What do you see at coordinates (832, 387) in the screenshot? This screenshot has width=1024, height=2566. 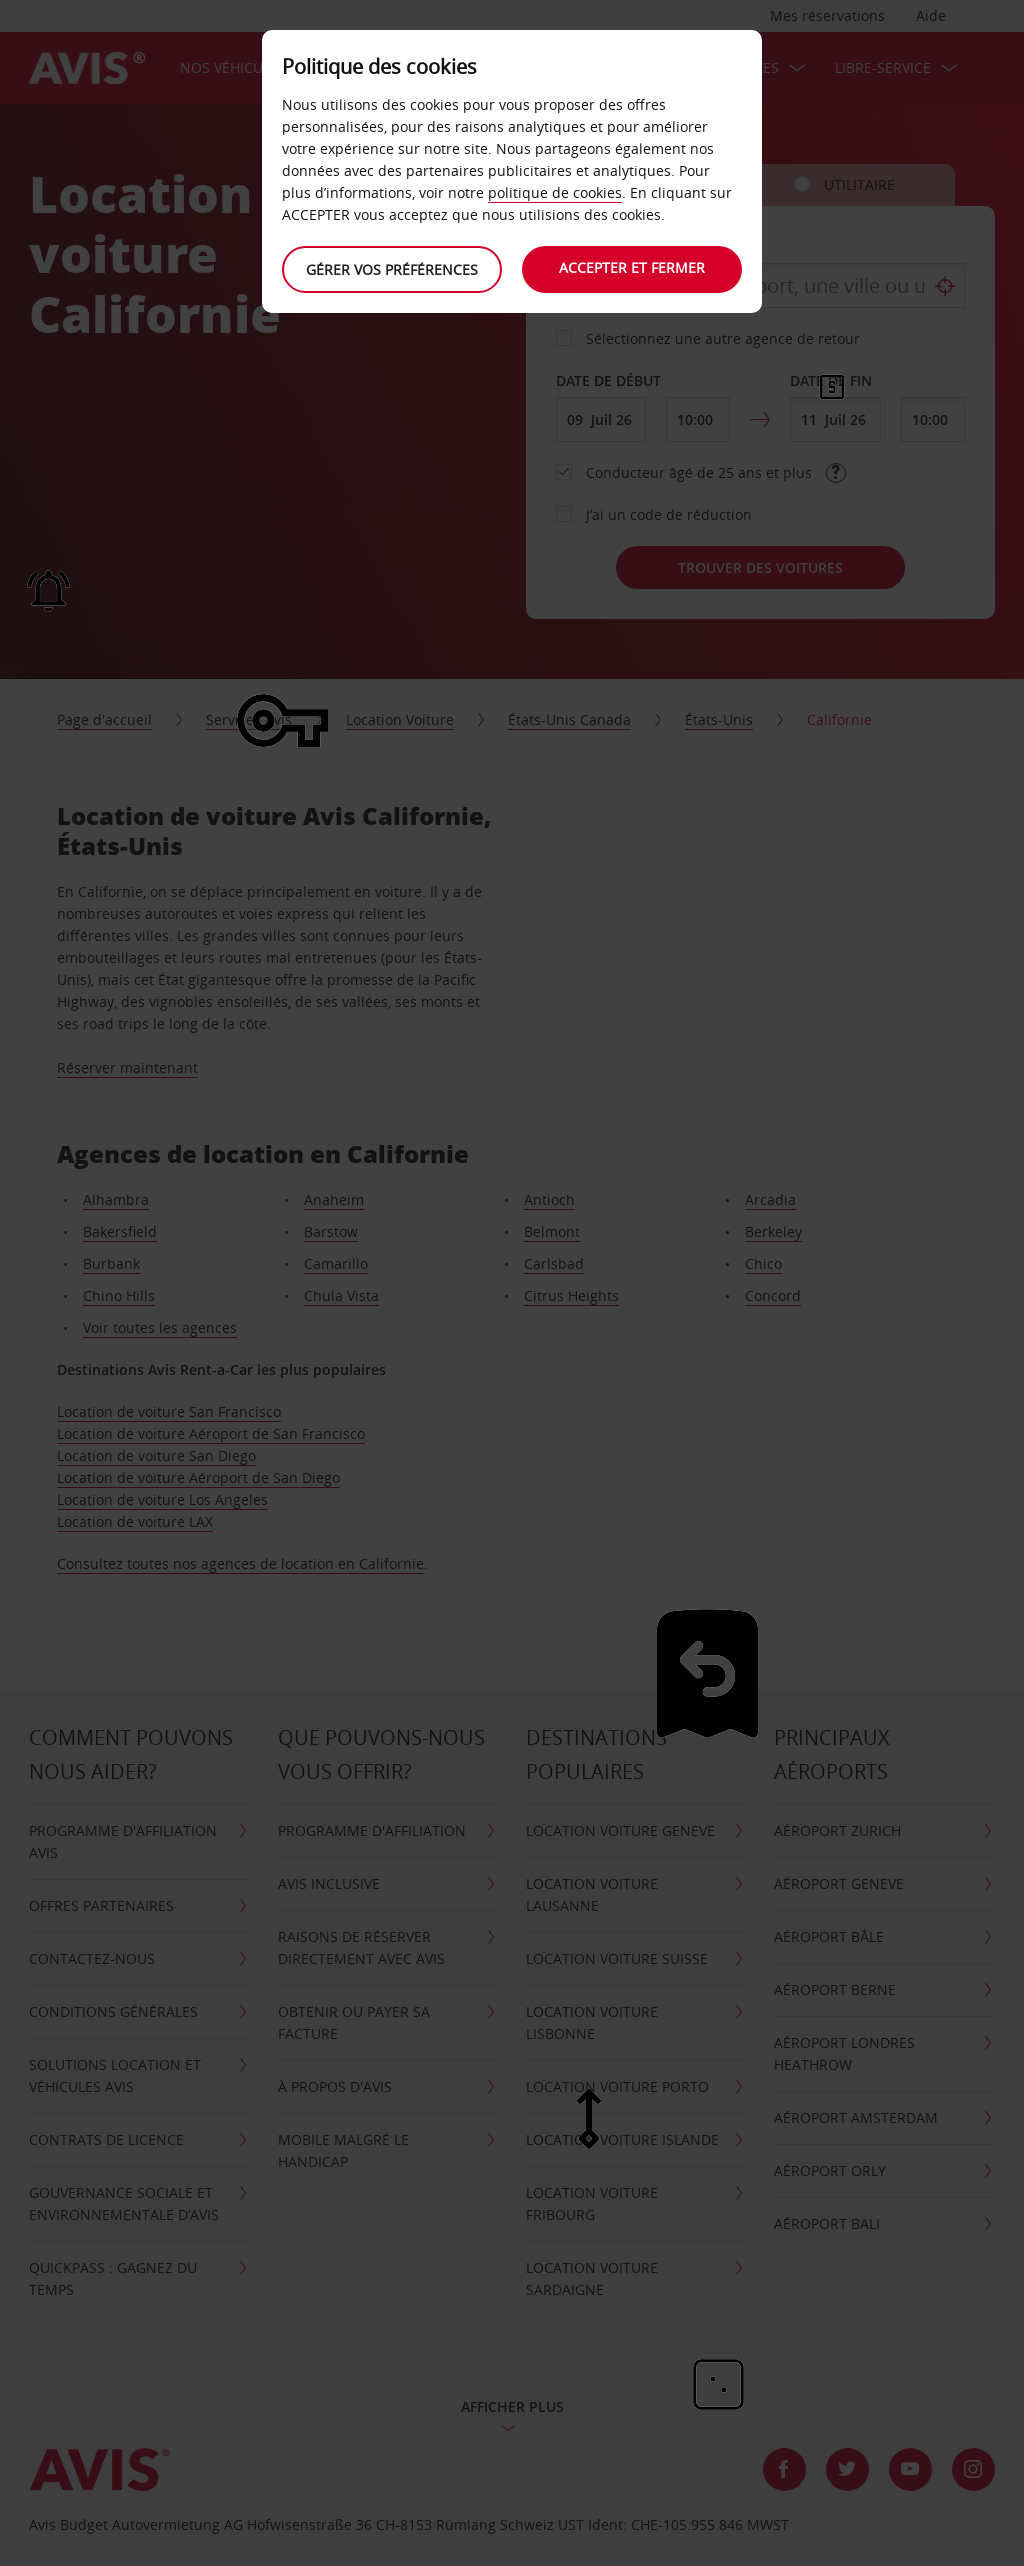 I see `indicates a shortcut or keyboard shortcut function` at bounding box center [832, 387].